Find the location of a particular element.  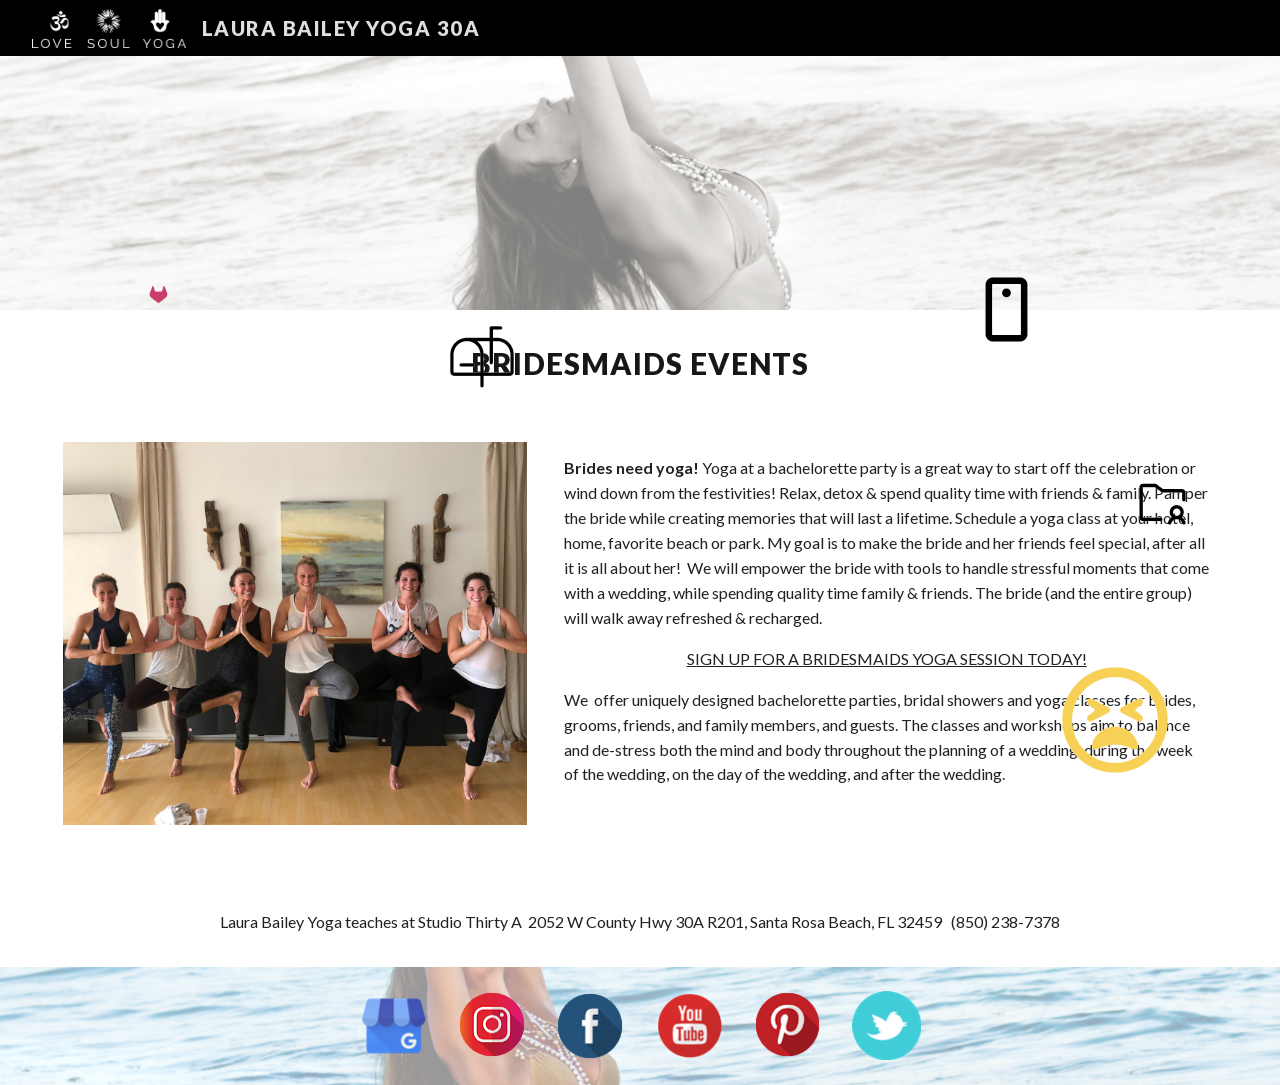

access device camera through mobile app is located at coordinates (1006, 309).